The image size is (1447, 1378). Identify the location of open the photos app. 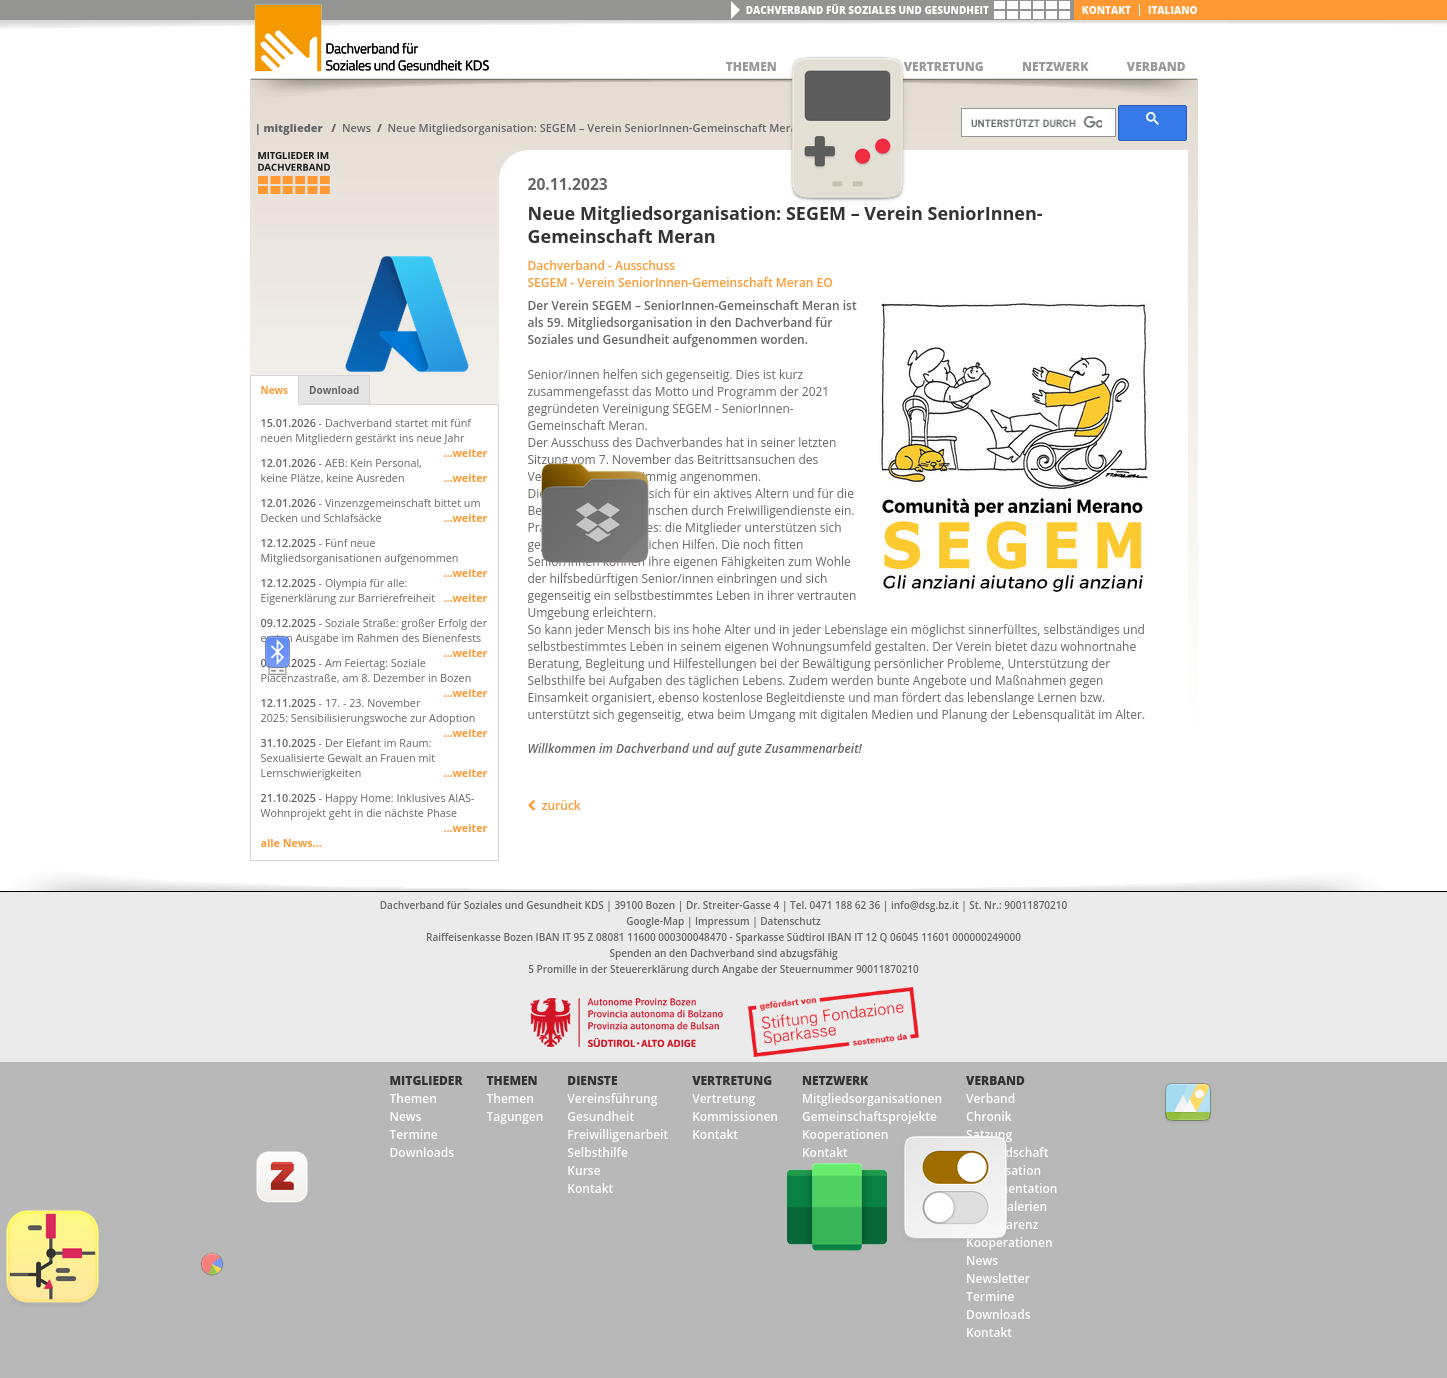
(1188, 1102).